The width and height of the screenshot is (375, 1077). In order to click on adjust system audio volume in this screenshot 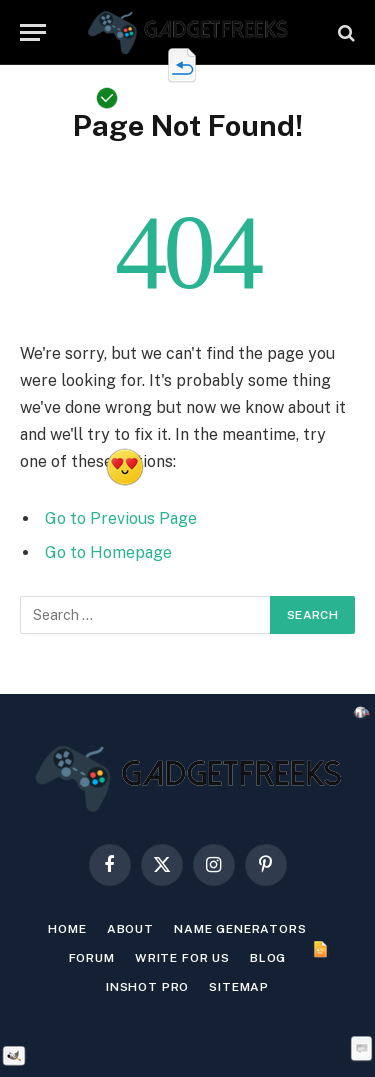, I will do `click(361, 712)`.